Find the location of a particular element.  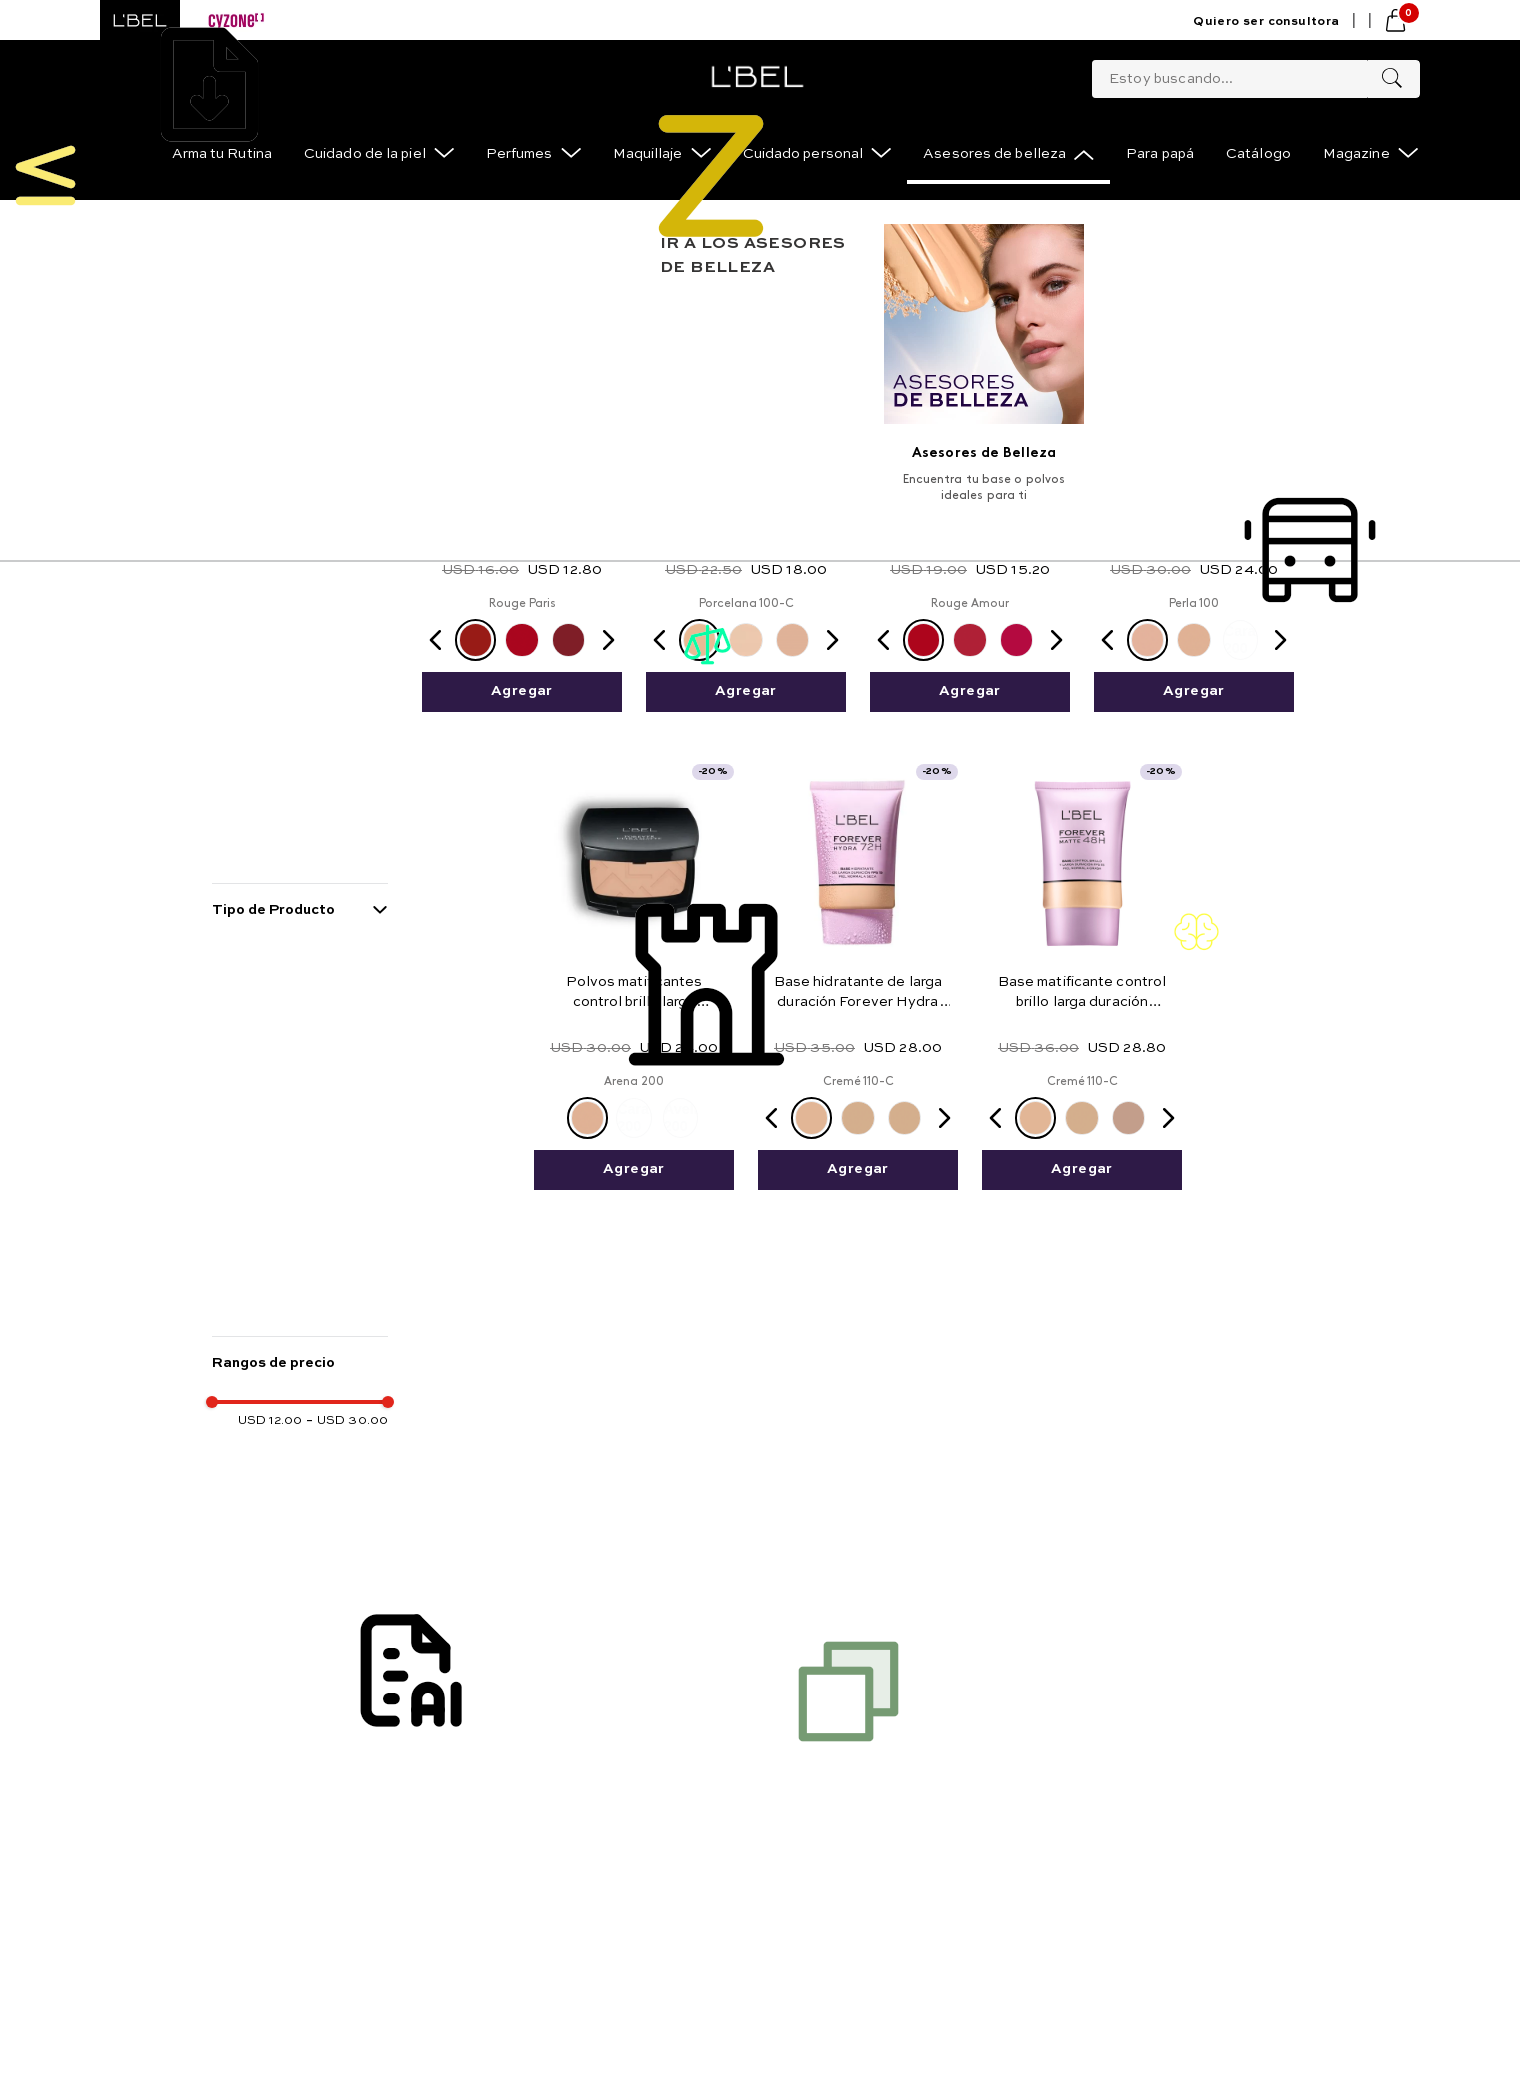

copy to clipboard is located at coordinates (848, 1691).